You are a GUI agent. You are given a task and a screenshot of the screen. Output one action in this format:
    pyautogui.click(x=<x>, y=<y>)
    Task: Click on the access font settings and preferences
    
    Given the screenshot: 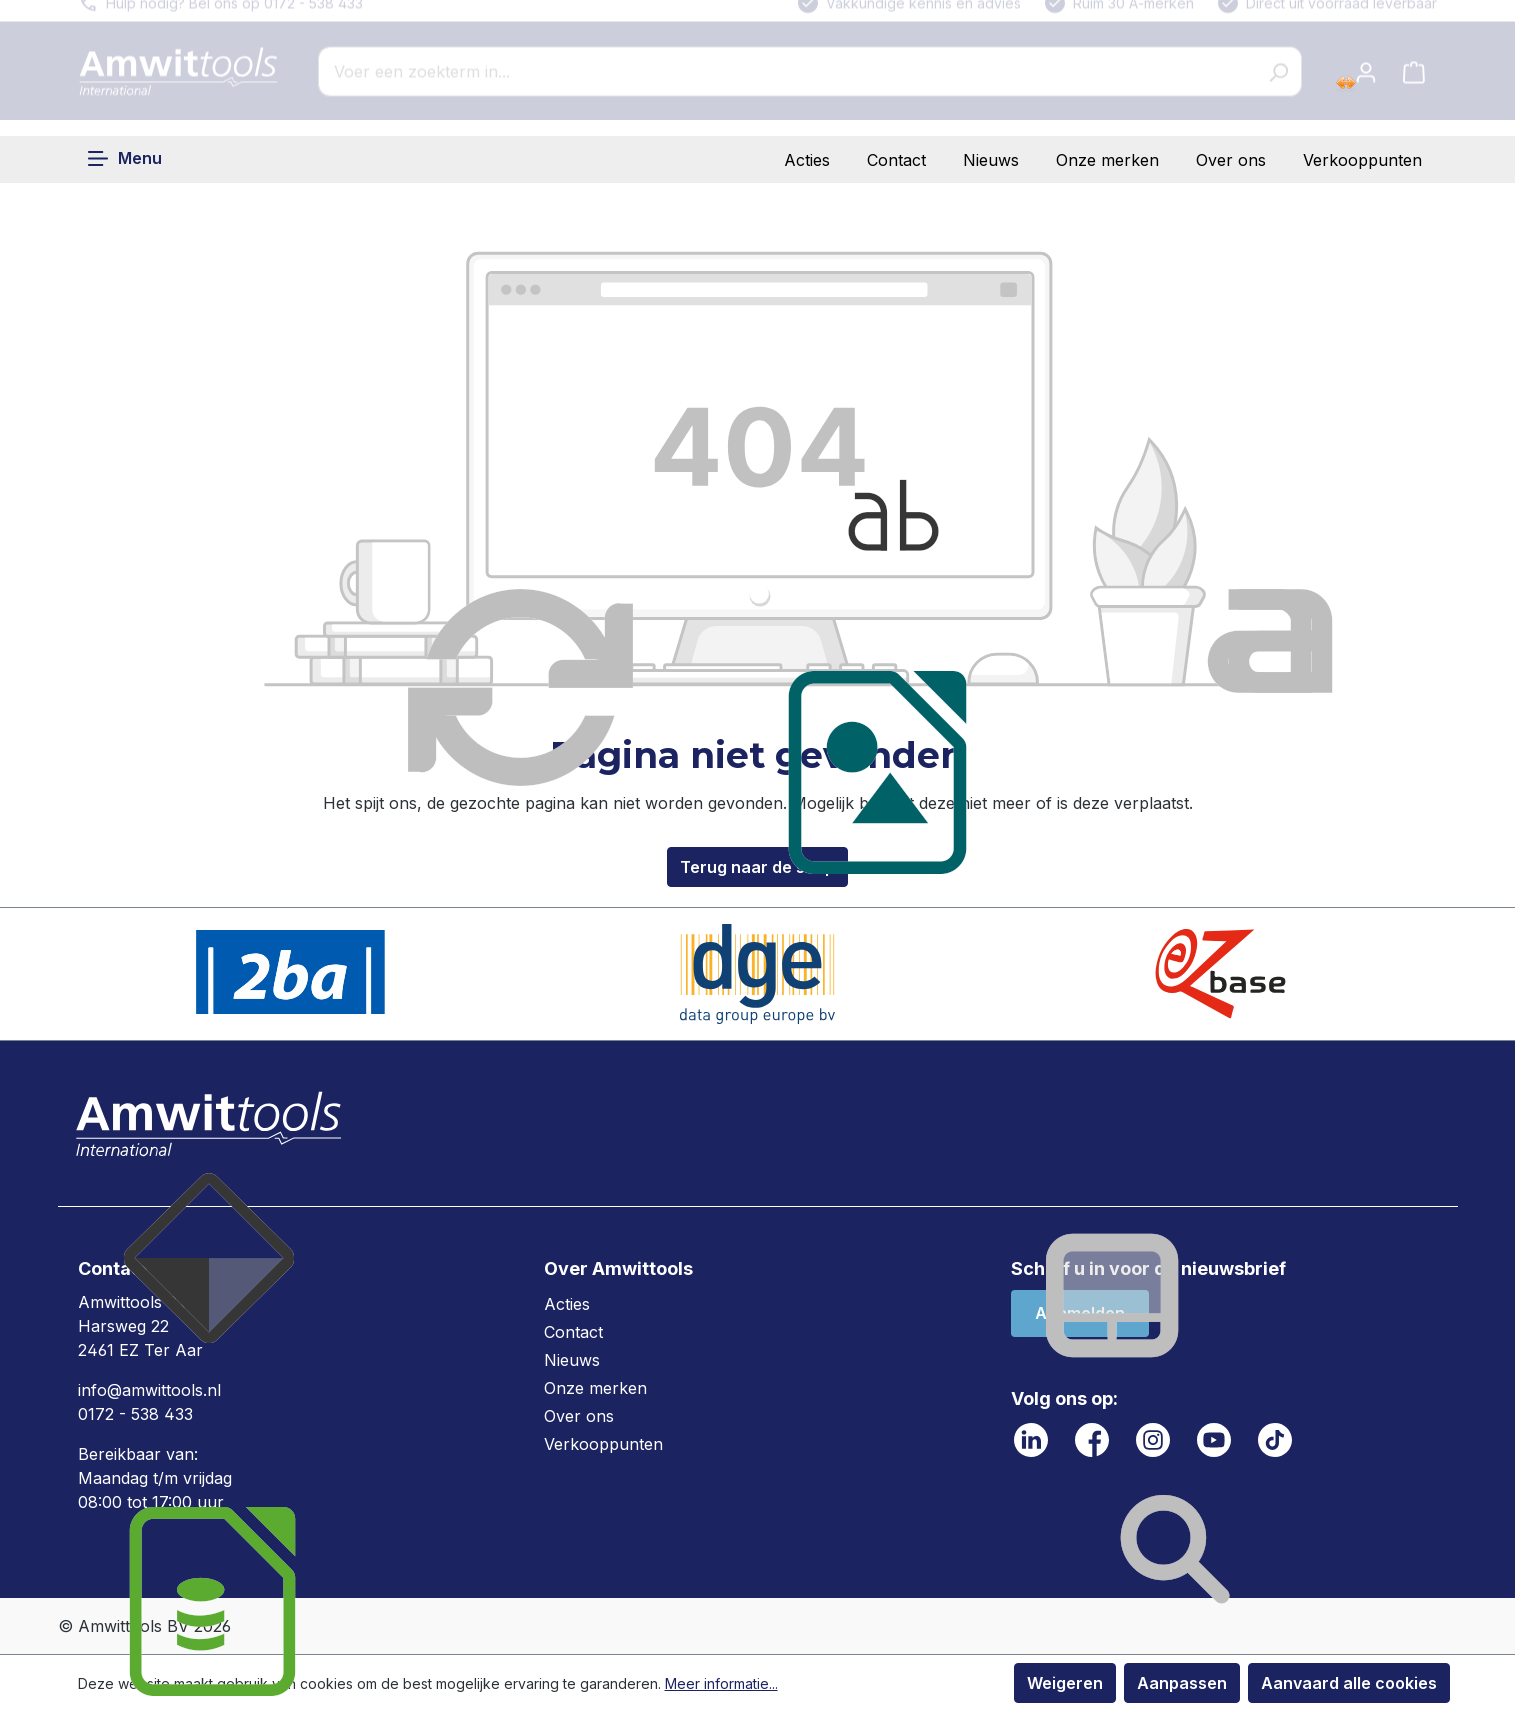 What is the action you would take?
    pyautogui.click(x=893, y=518)
    